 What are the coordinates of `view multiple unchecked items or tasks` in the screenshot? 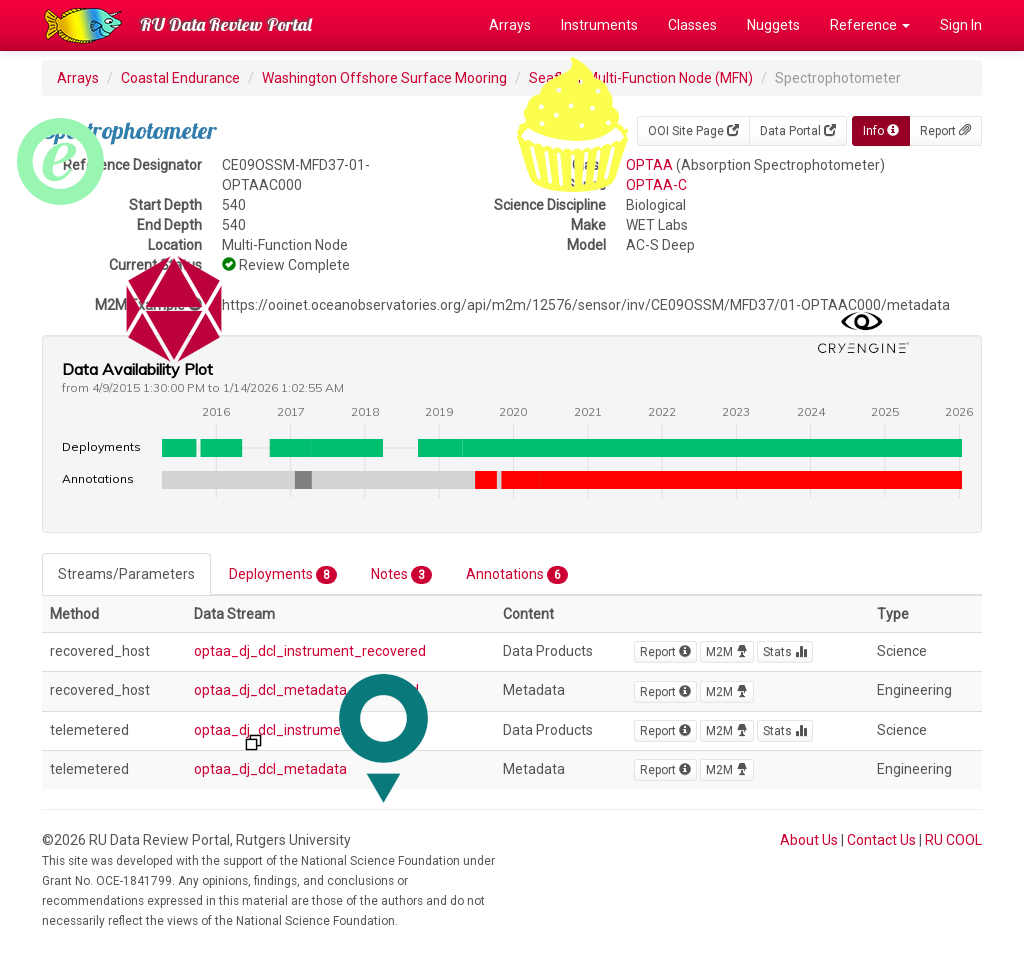 It's located at (253, 742).